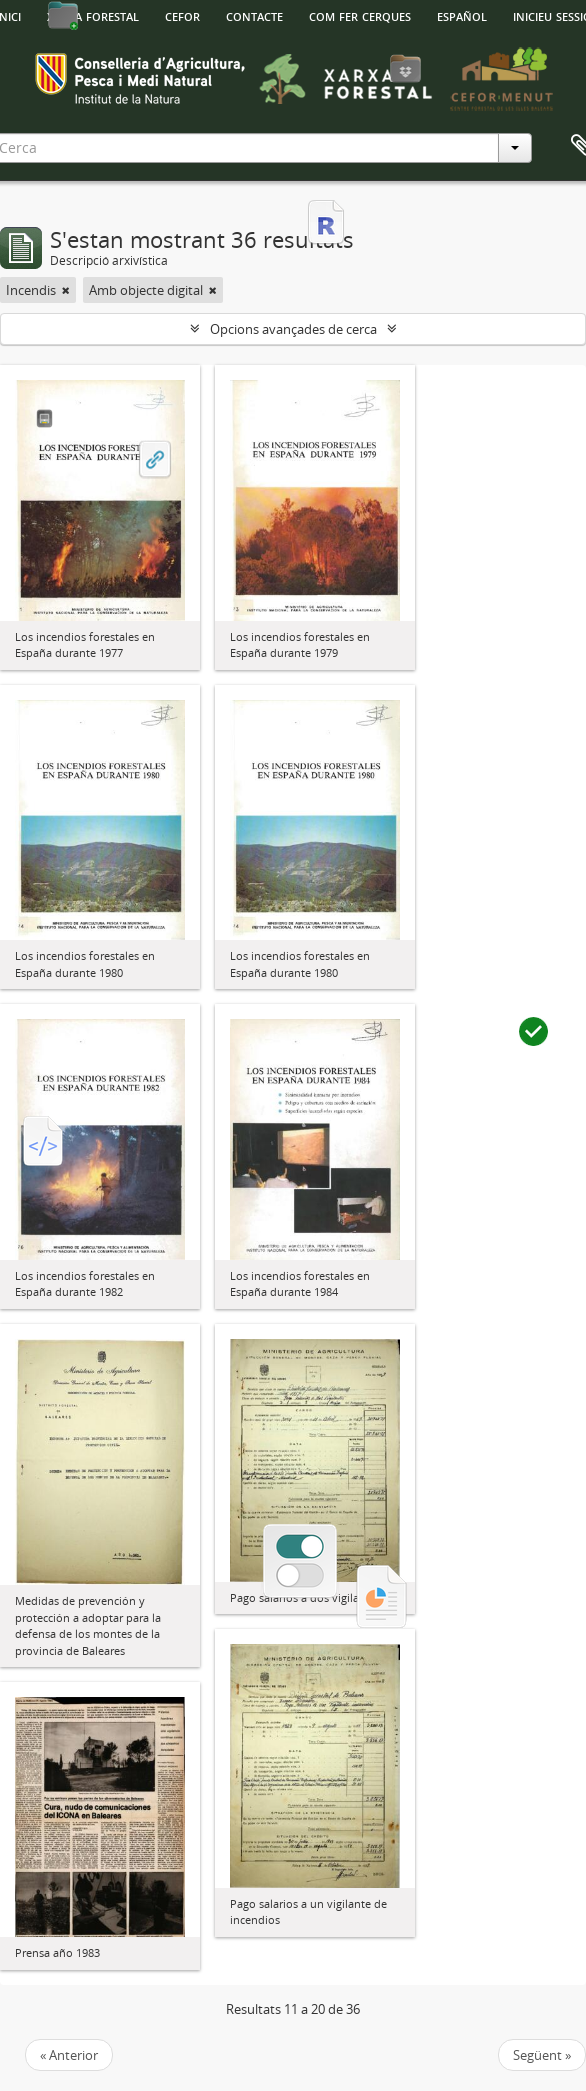 This screenshot has height=2091, width=586. What do you see at coordinates (381, 1596) in the screenshot?
I see `open a presentation file` at bounding box center [381, 1596].